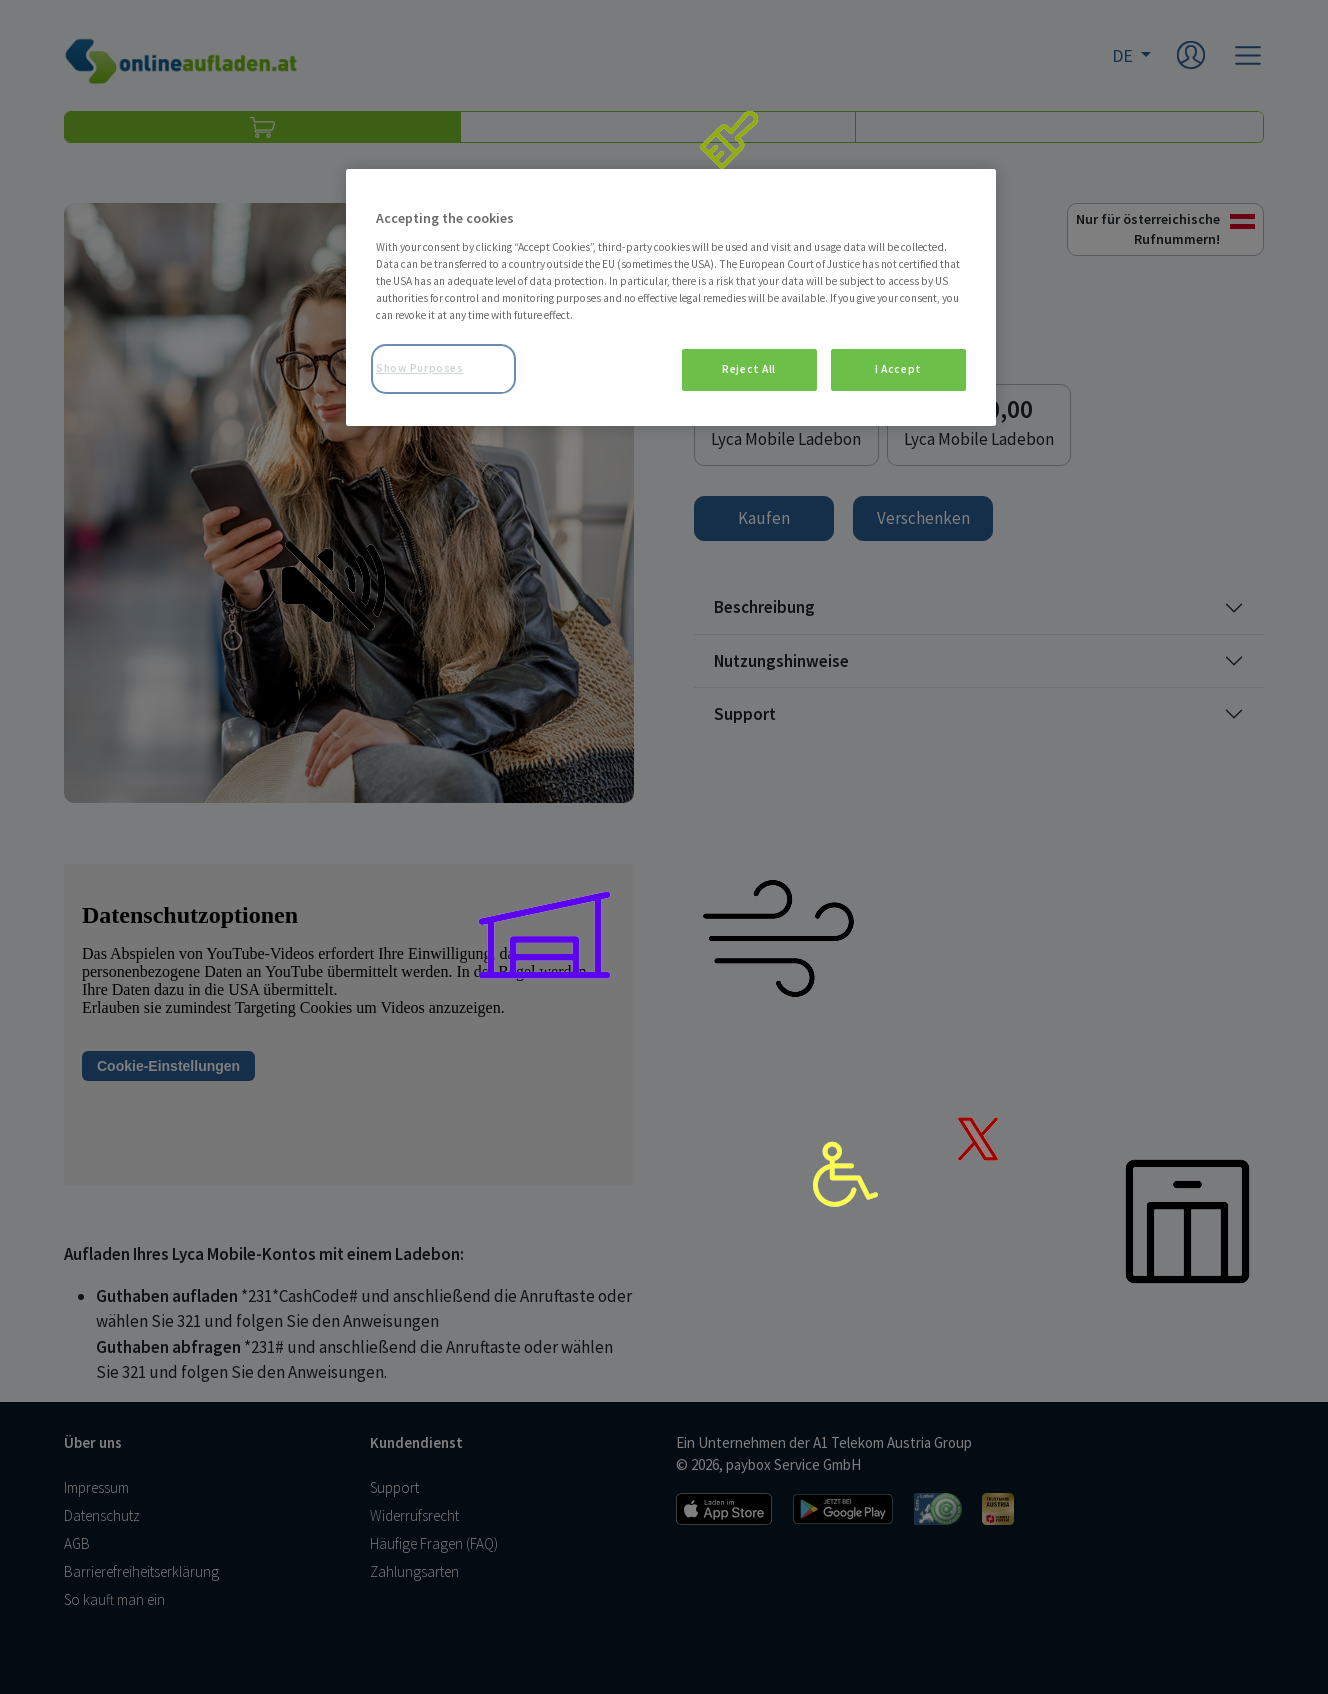 The image size is (1328, 1694). What do you see at coordinates (544, 939) in the screenshot?
I see `access warehouse or storage inventory` at bounding box center [544, 939].